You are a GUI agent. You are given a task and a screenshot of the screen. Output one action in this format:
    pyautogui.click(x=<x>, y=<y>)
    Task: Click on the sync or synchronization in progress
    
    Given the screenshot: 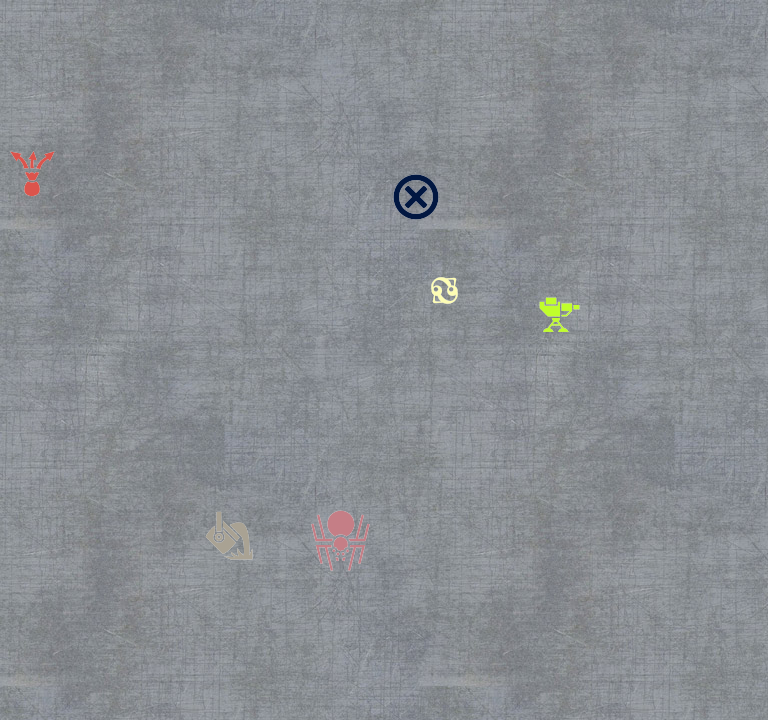 What is the action you would take?
    pyautogui.click(x=444, y=290)
    